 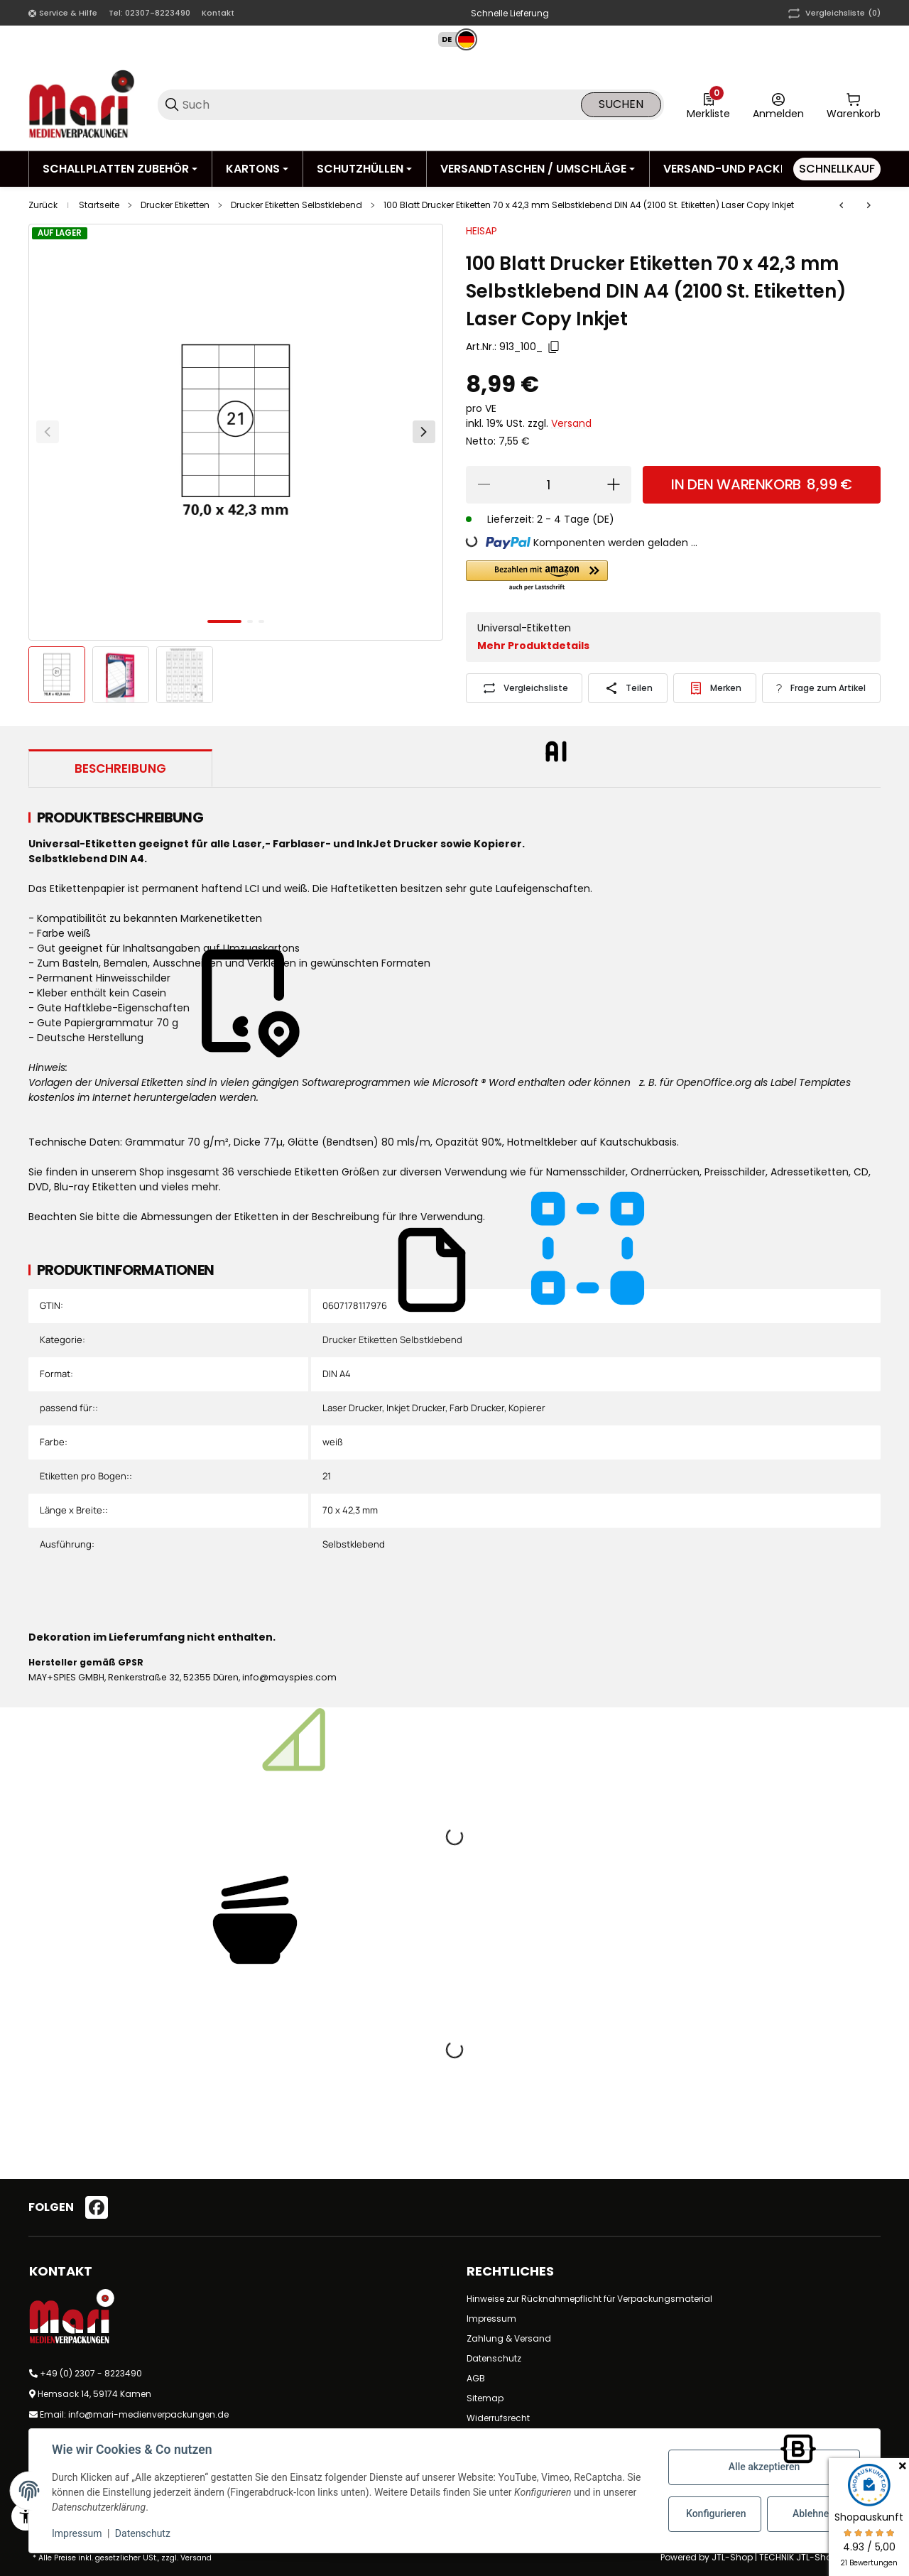 What do you see at coordinates (243, 1001) in the screenshot?
I see `set tablet as pinned location device` at bounding box center [243, 1001].